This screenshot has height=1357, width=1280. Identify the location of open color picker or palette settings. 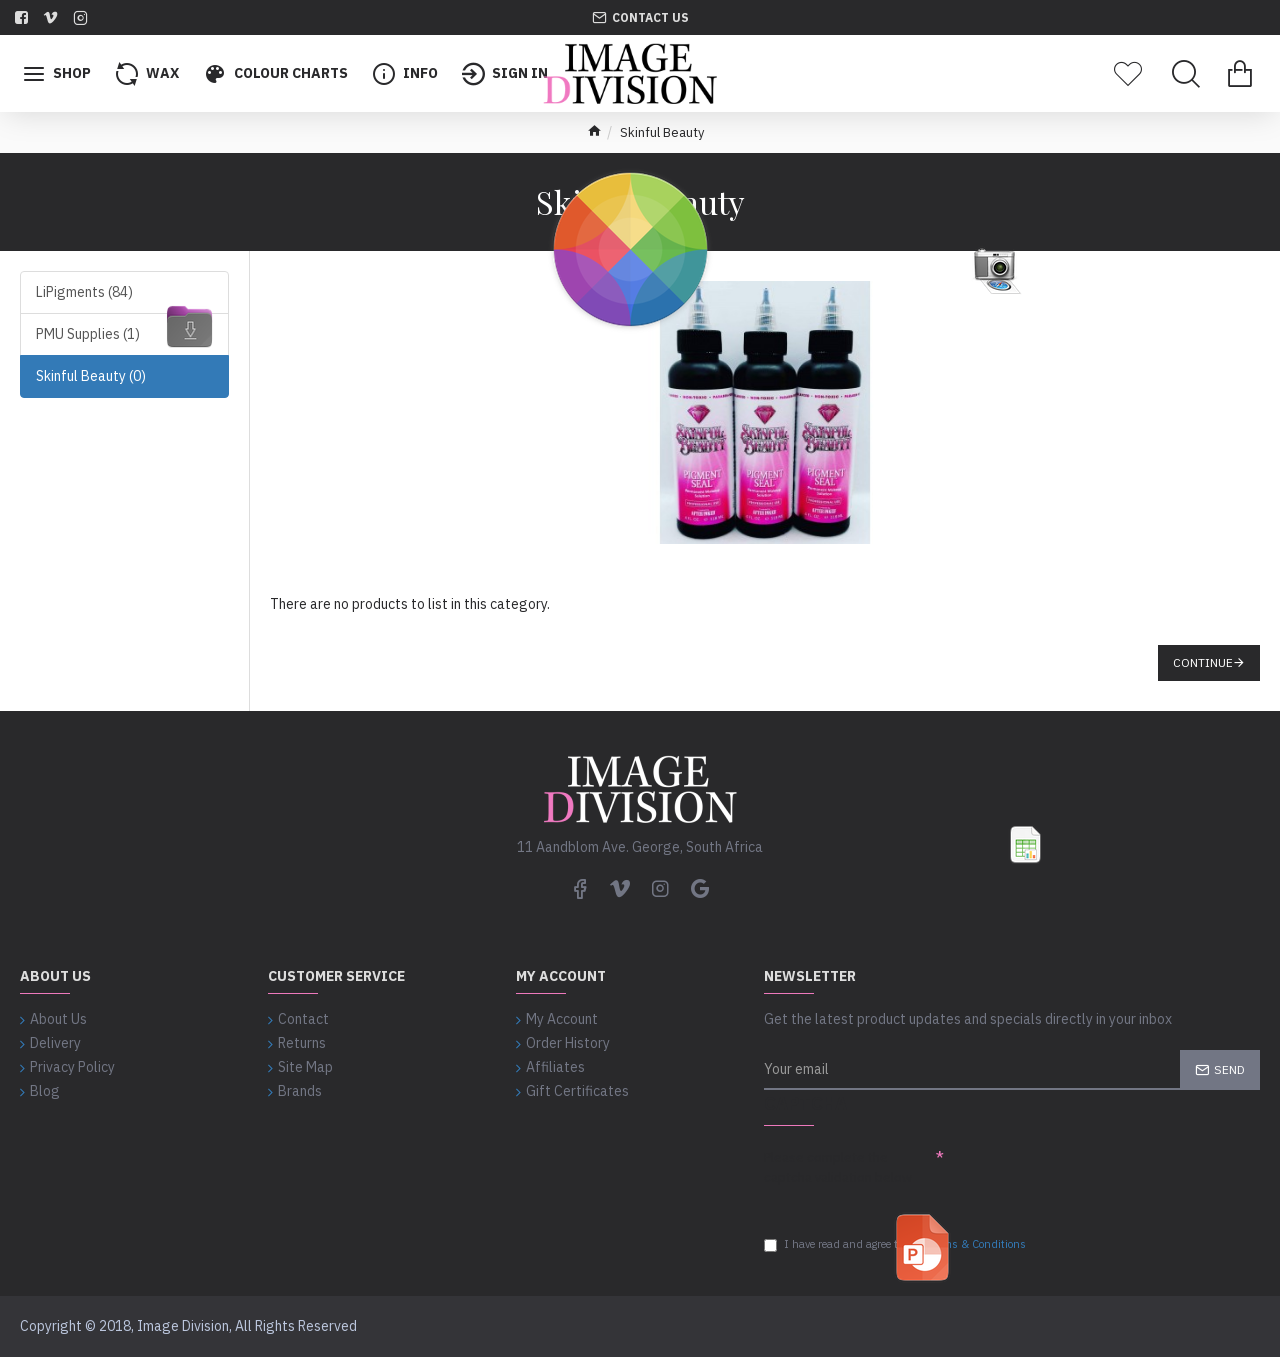
(630, 249).